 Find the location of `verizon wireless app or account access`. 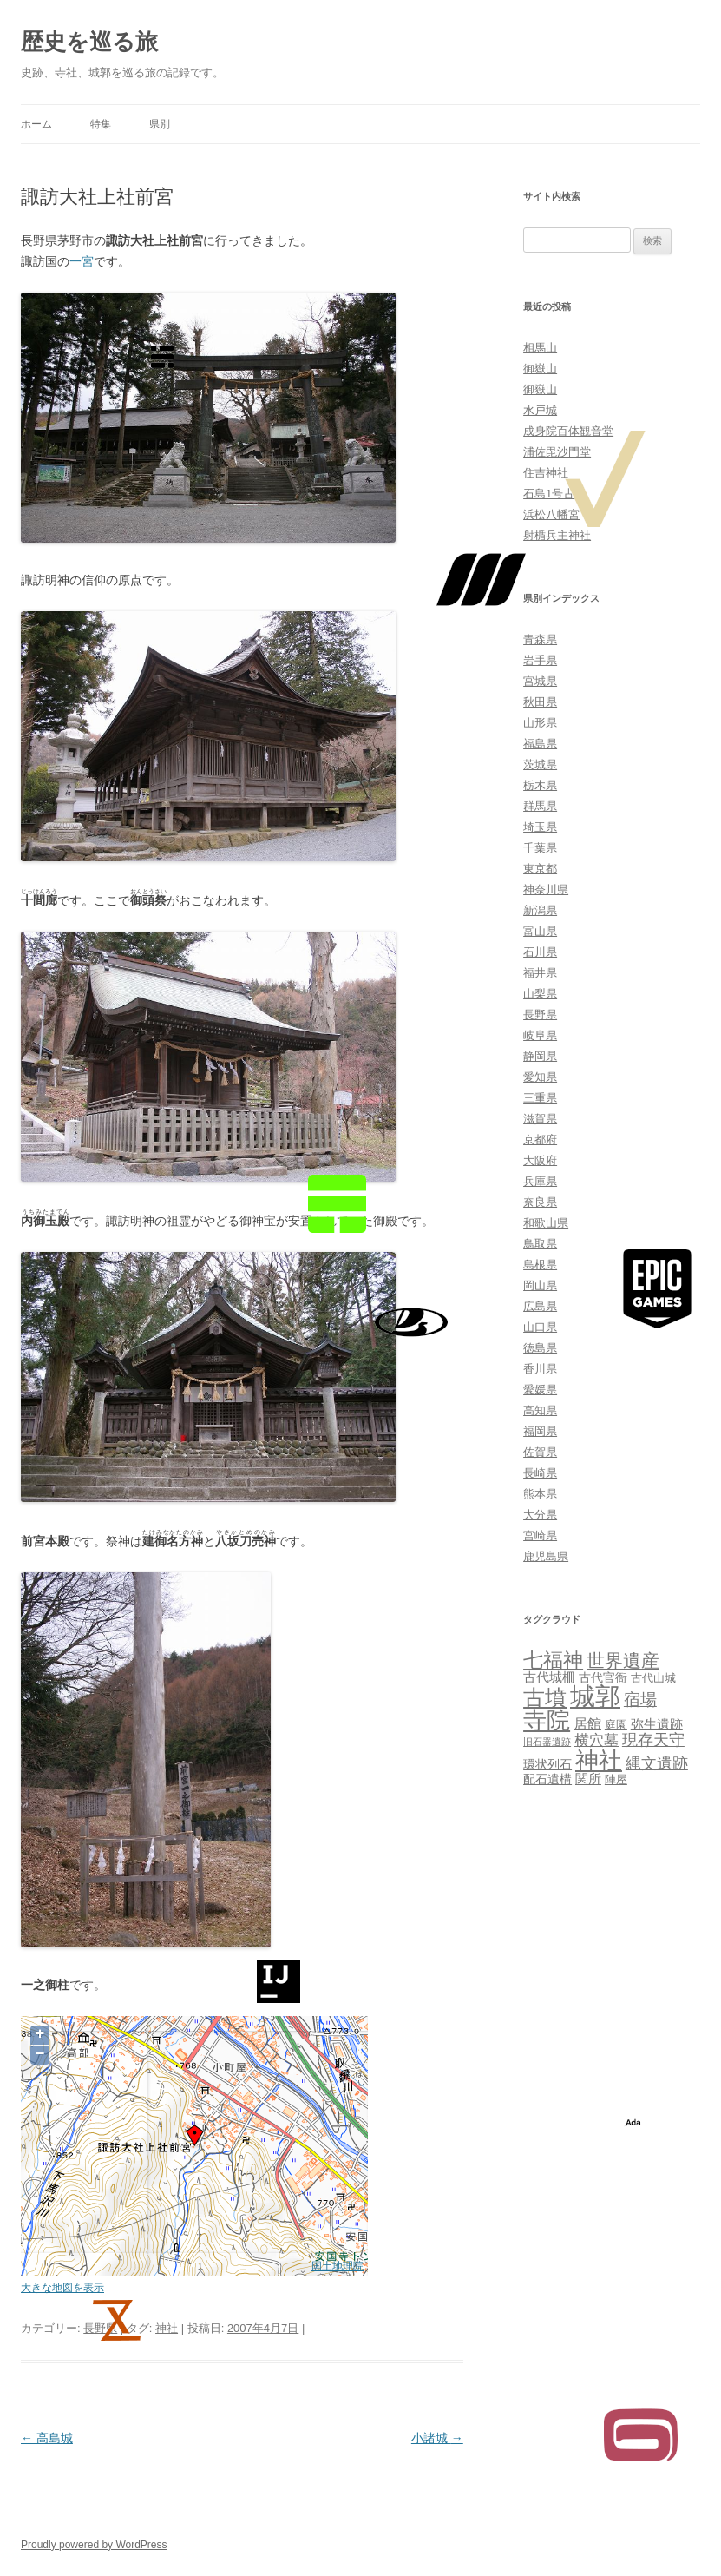

verizon wireless app or account access is located at coordinates (605, 478).